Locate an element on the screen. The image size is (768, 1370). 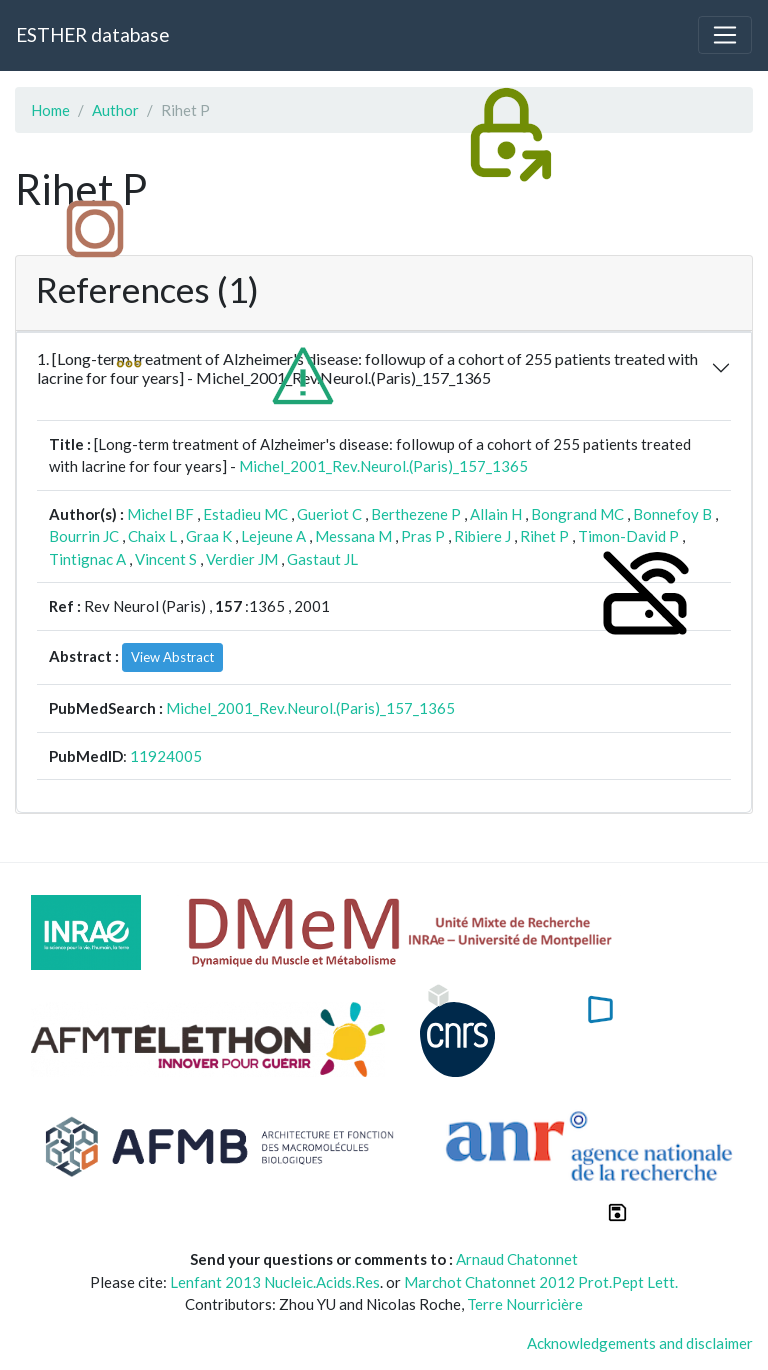
save current file or document is located at coordinates (617, 1212).